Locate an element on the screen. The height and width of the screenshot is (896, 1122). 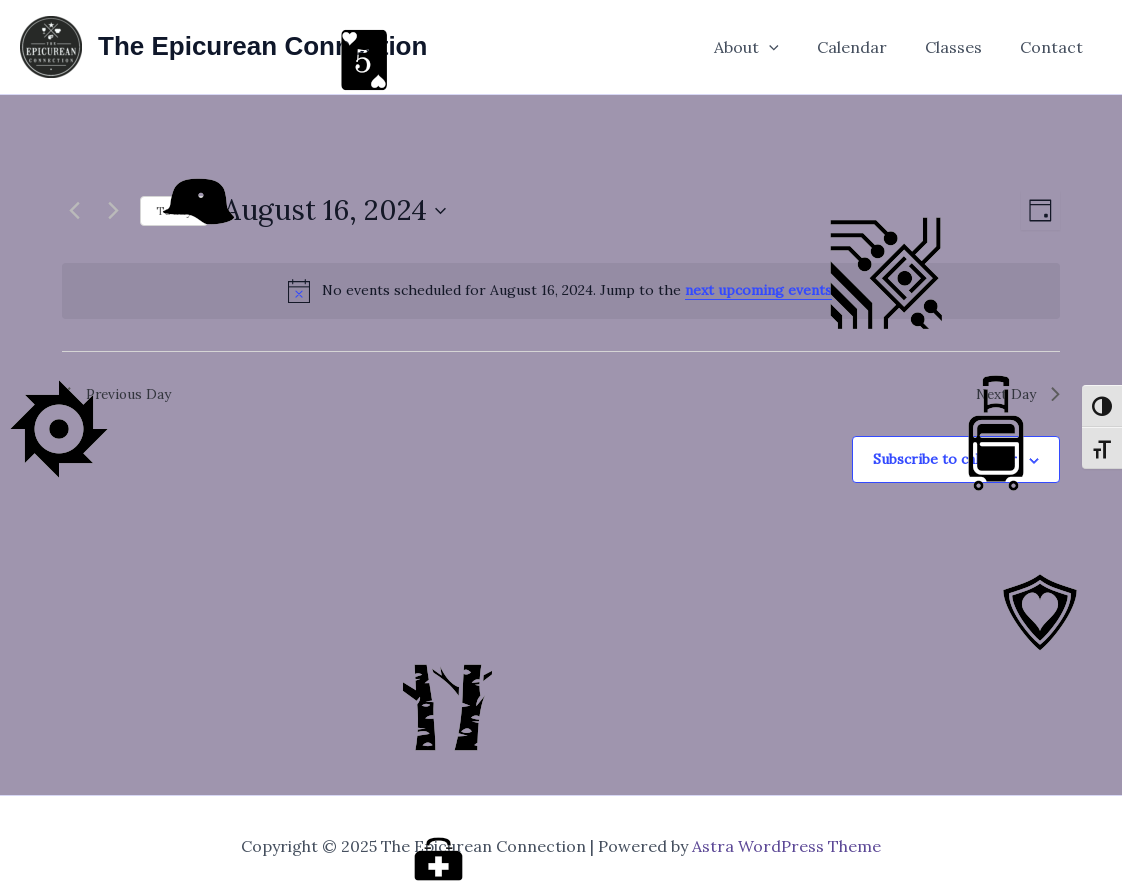
access health or medical features is located at coordinates (438, 856).